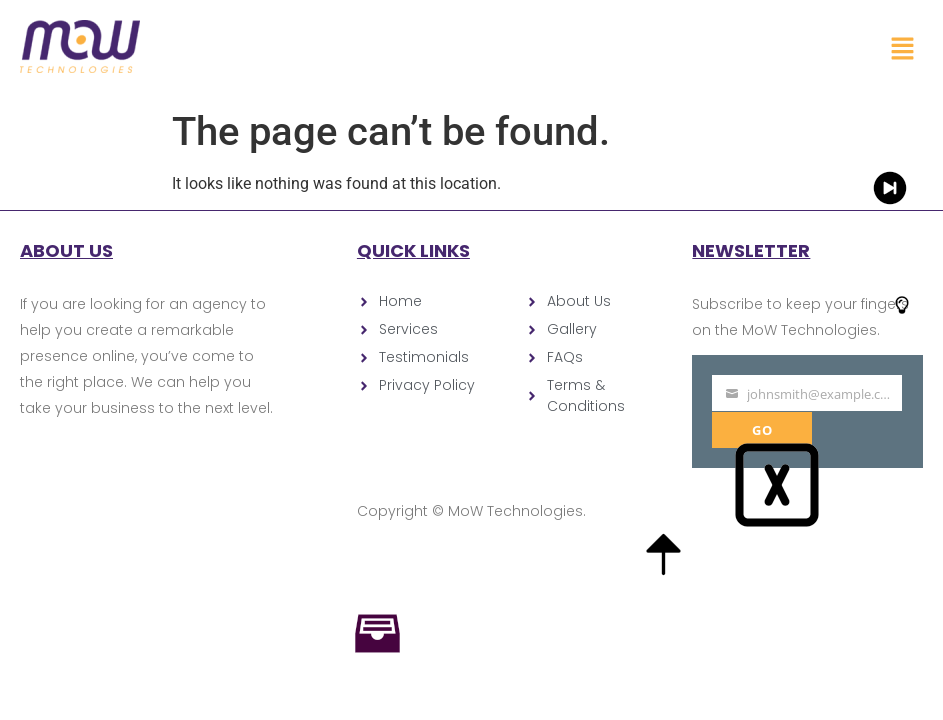 The height and width of the screenshot is (720, 943). What do you see at coordinates (663, 554) in the screenshot?
I see `scroll to top of page` at bounding box center [663, 554].